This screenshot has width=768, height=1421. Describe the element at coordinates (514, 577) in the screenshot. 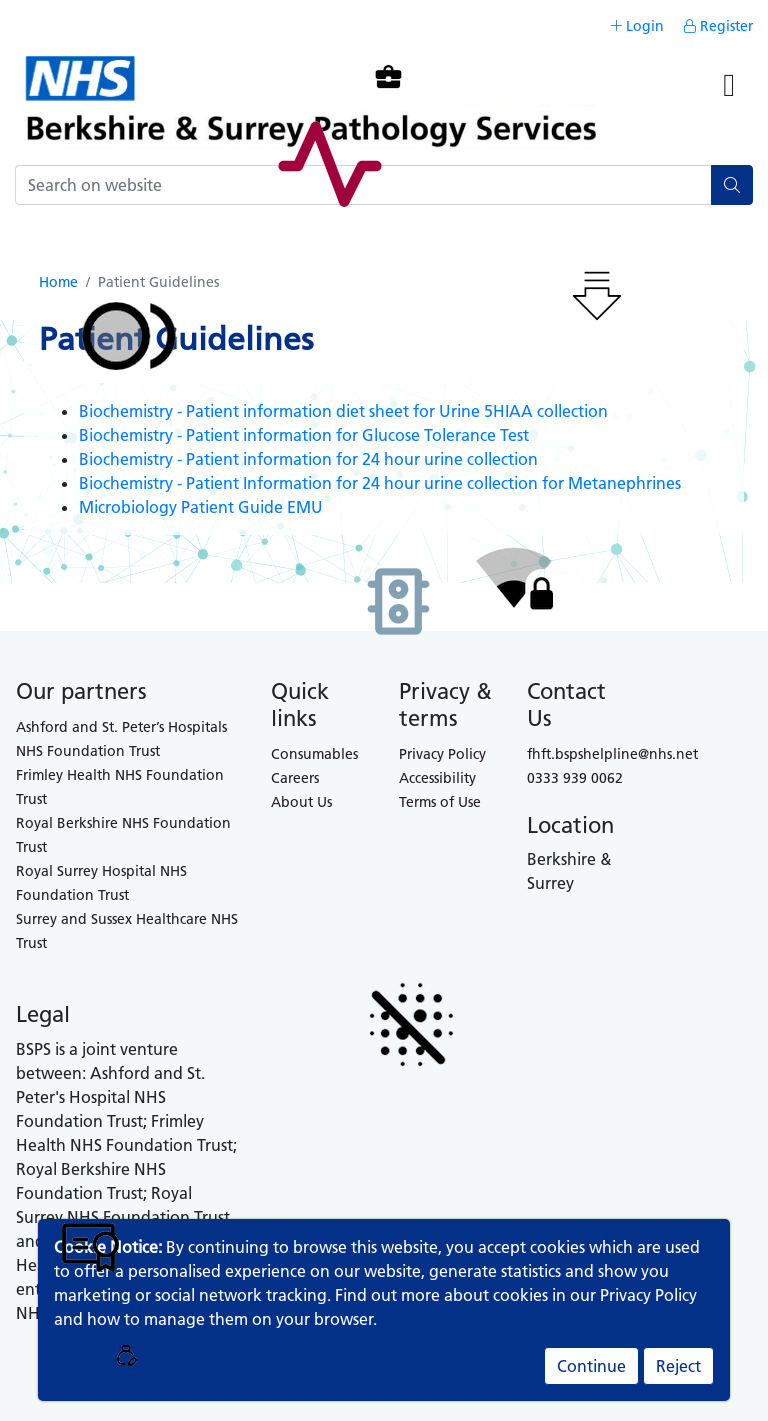

I see `weak wifi signal on a secured network` at that location.